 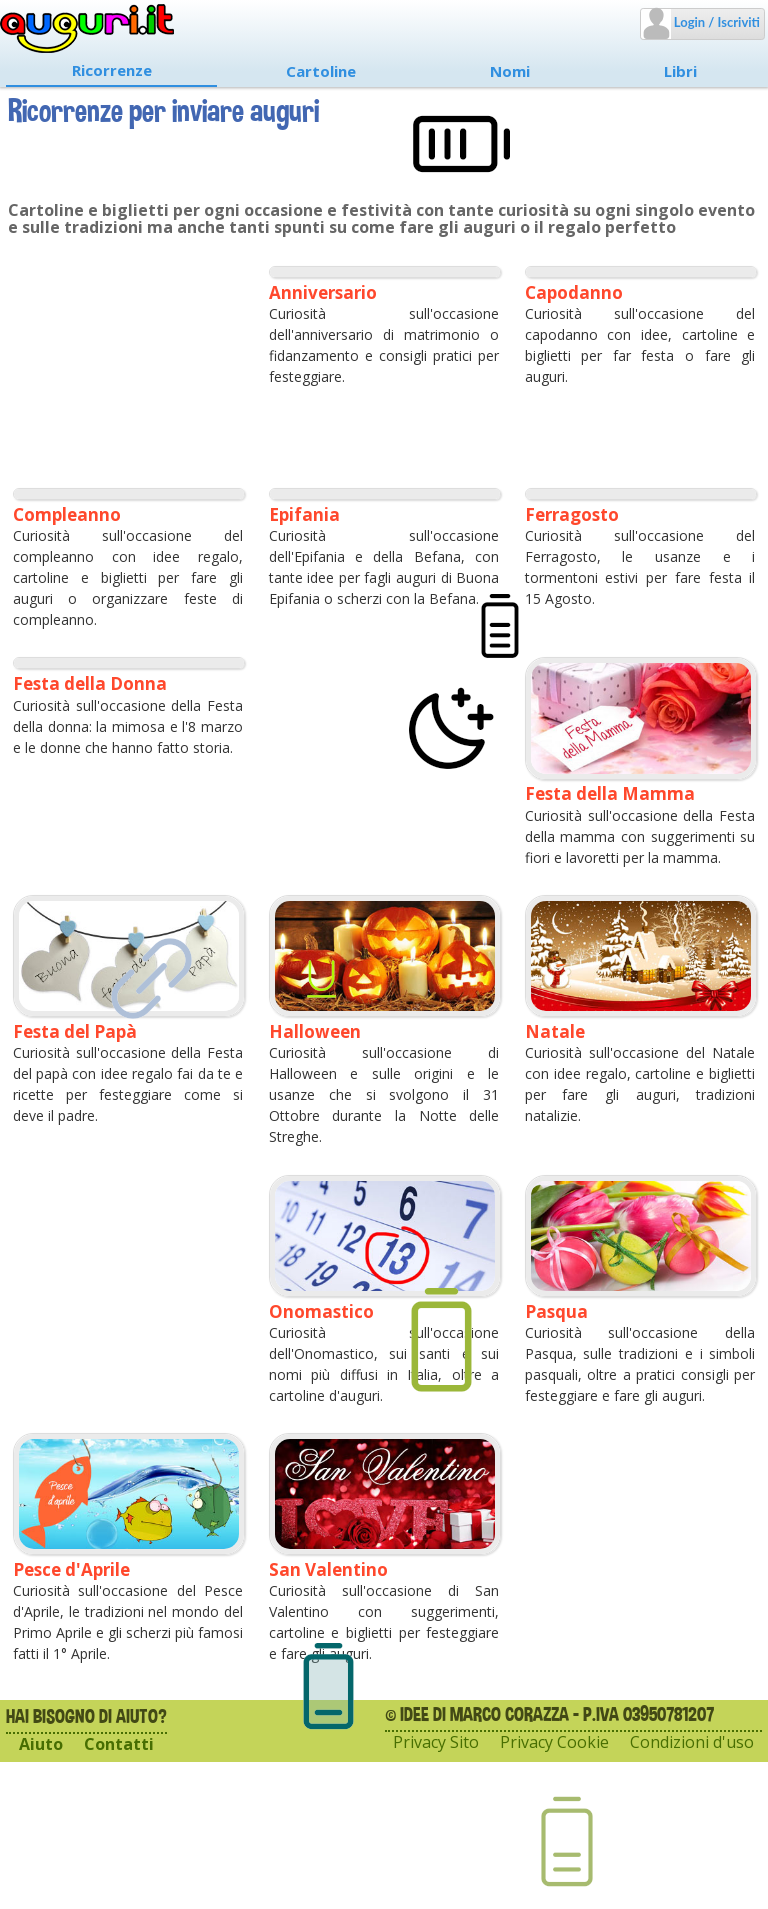 I want to click on copy link to clipboard, so click(x=151, y=978).